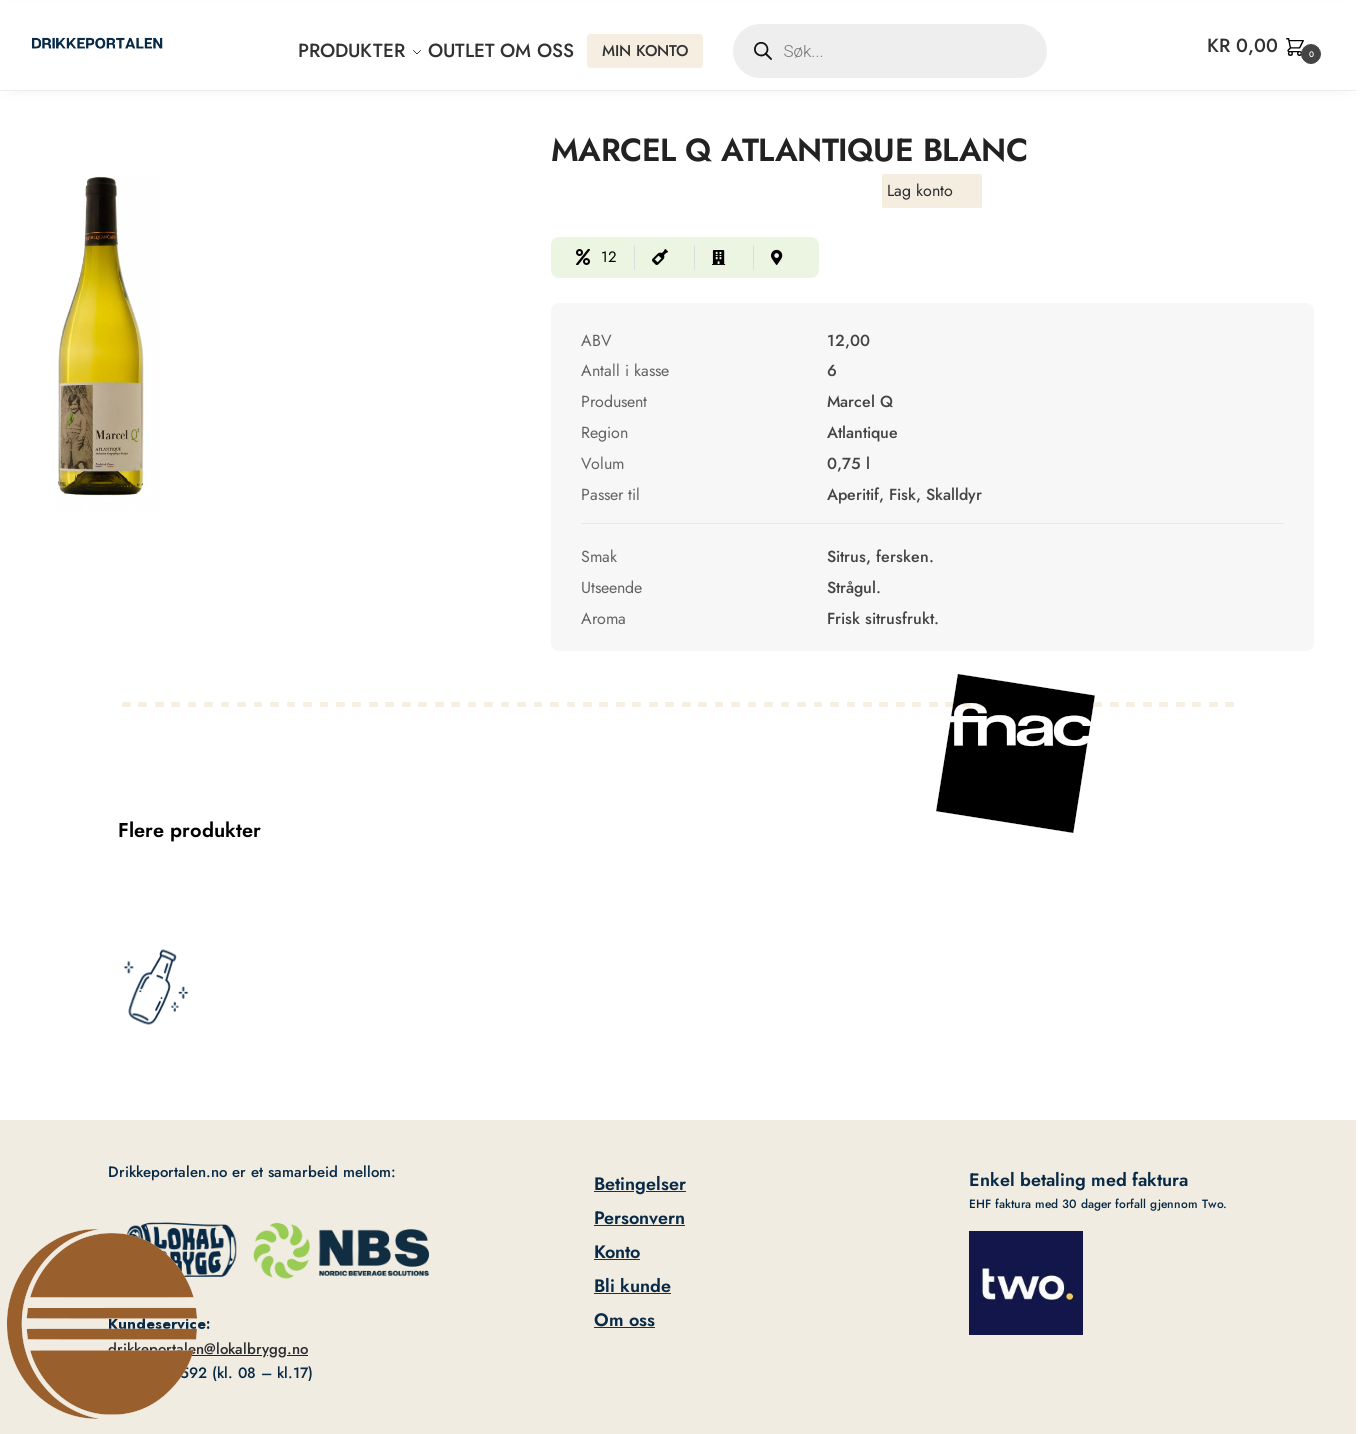  I want to click on open Eclipse IDE application, so click(102, 1324).